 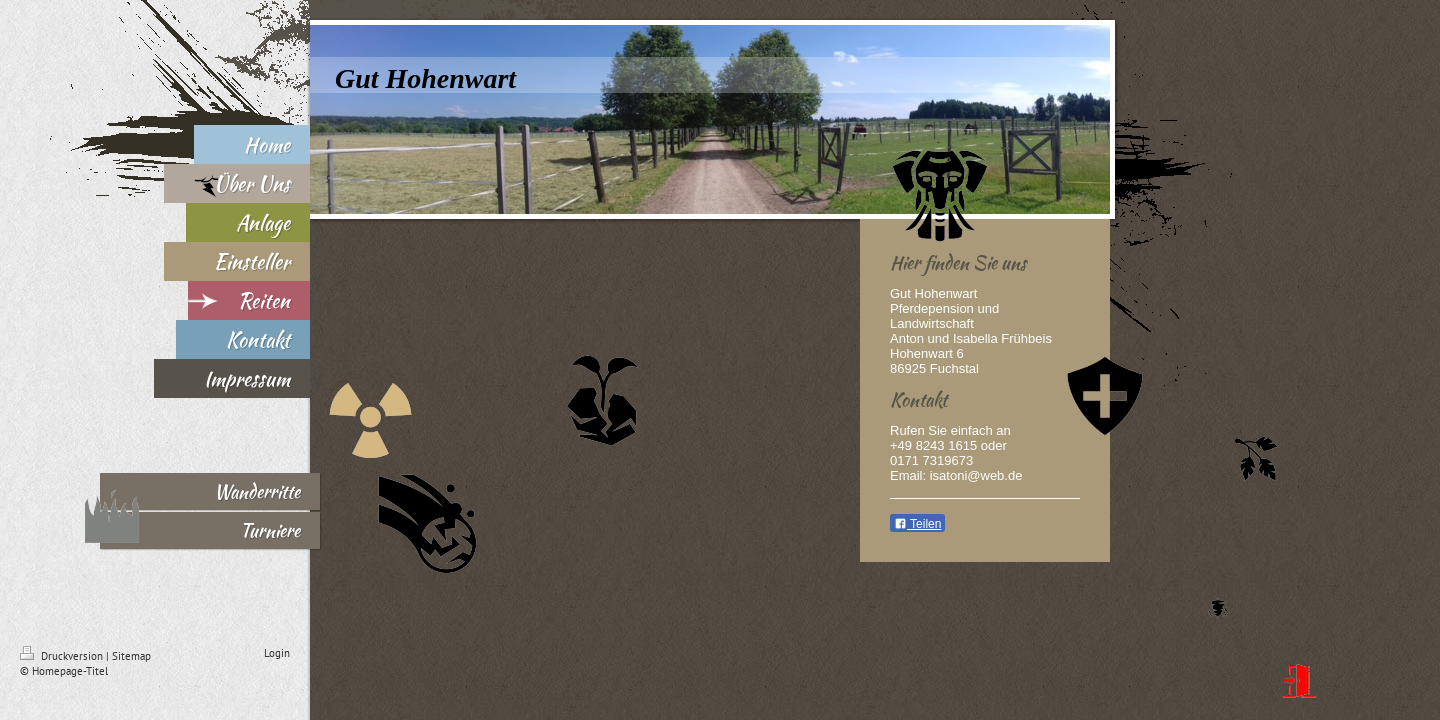 What do you see at coordinates (427, 523) in the screenshot?
I see `indicates an unstable or volatile attack in-game` at bounding box center [427, 523].